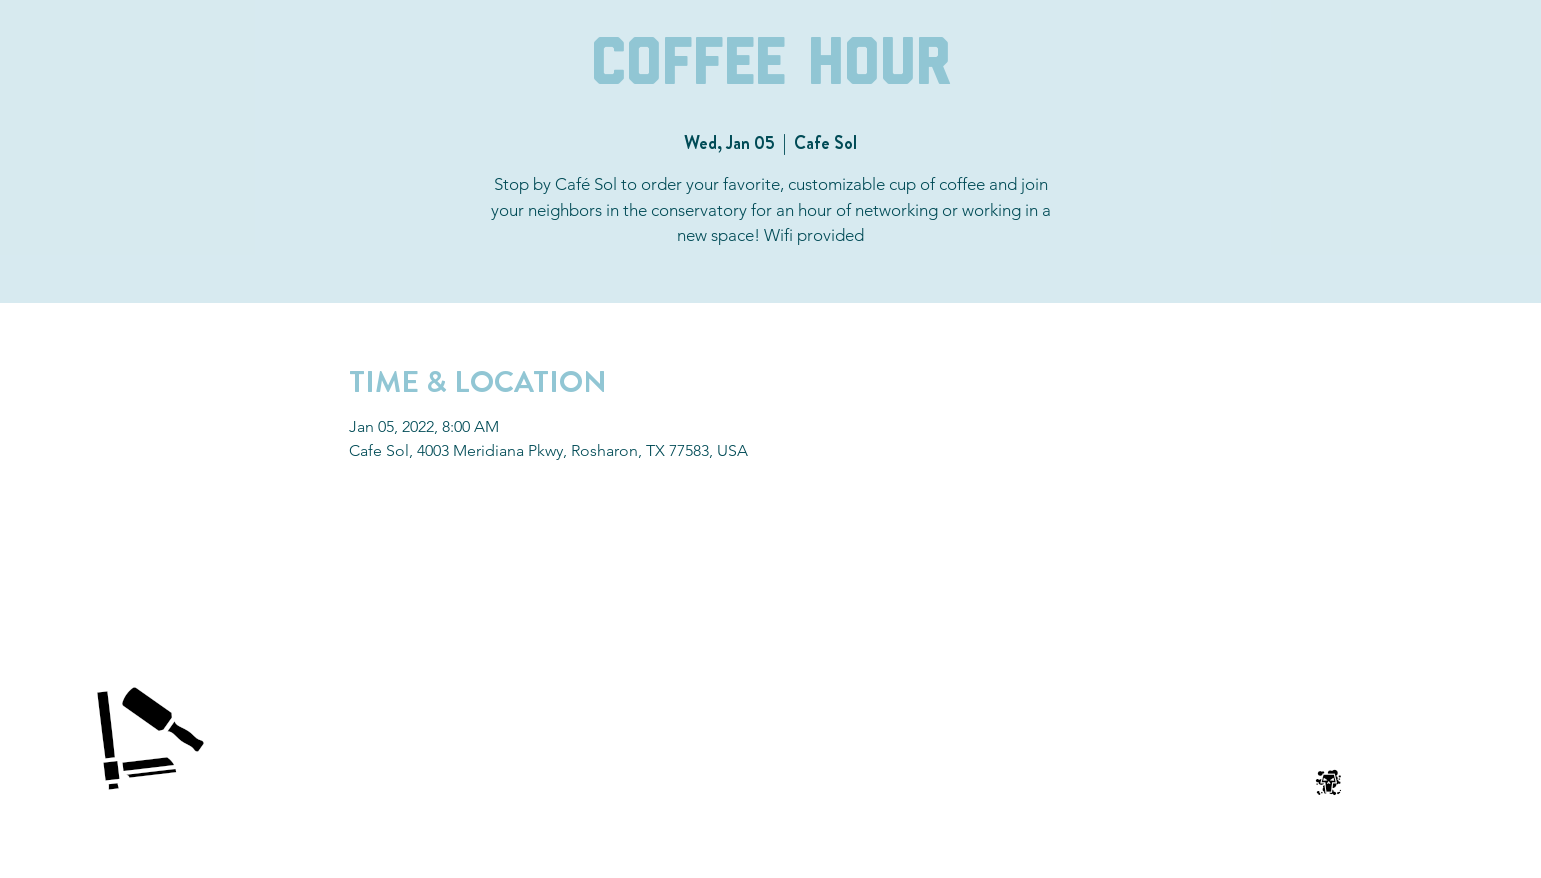  Describe the element at coordinates (150, 738) in the screenshot. I see `woodworking tools or crafting section` at that location.